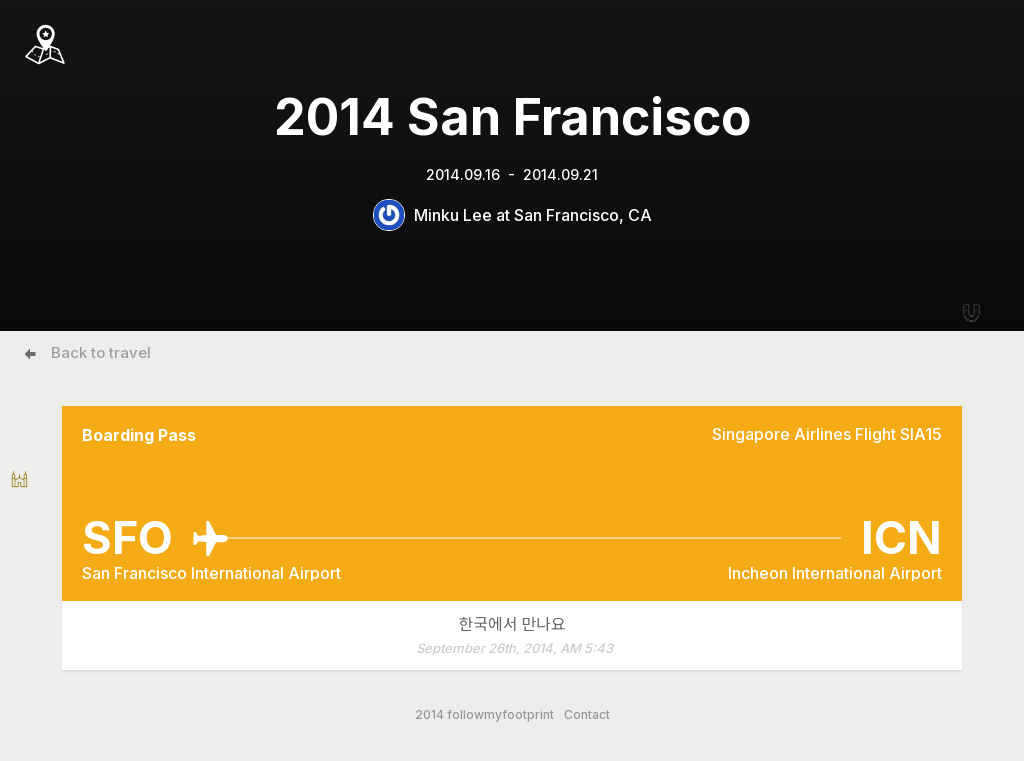  Describe the element at coordinates (971, 312) in the screenshot. I see `activate magnetic snap or alignment tool` at that location.